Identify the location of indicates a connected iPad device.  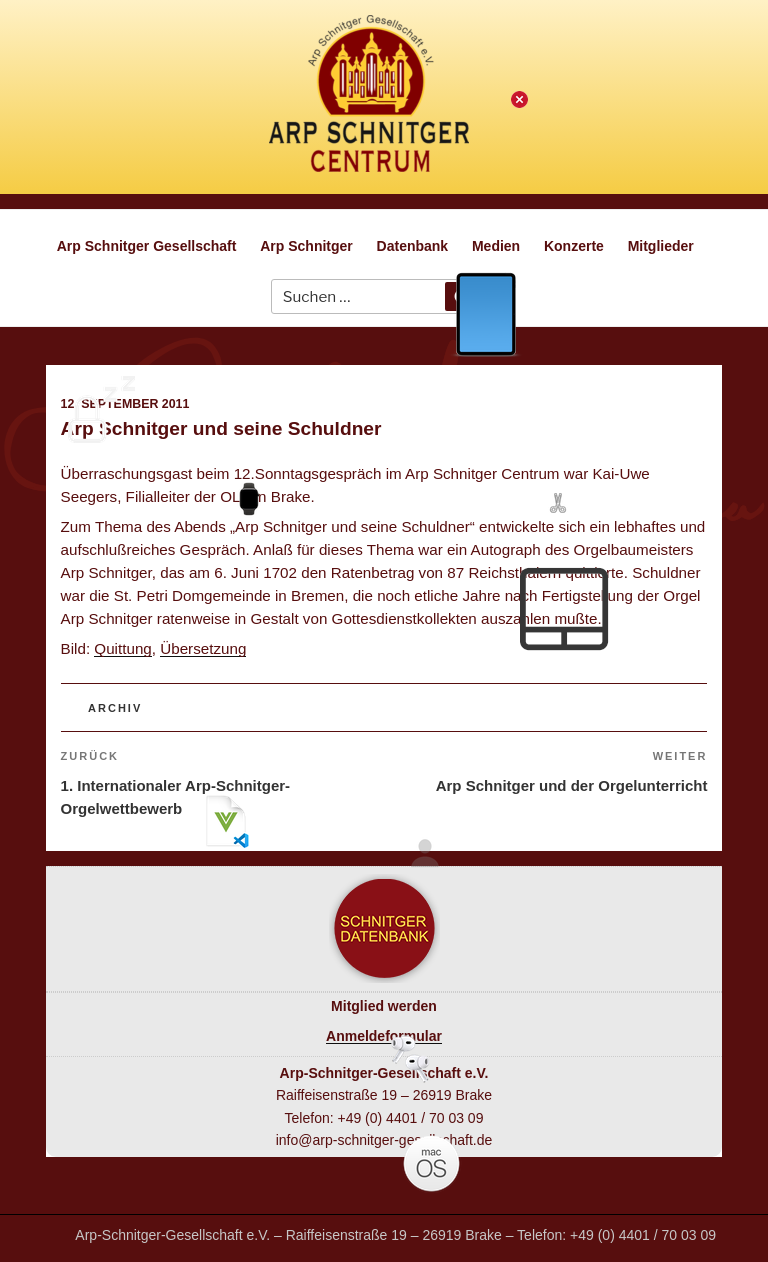
(486, 315).